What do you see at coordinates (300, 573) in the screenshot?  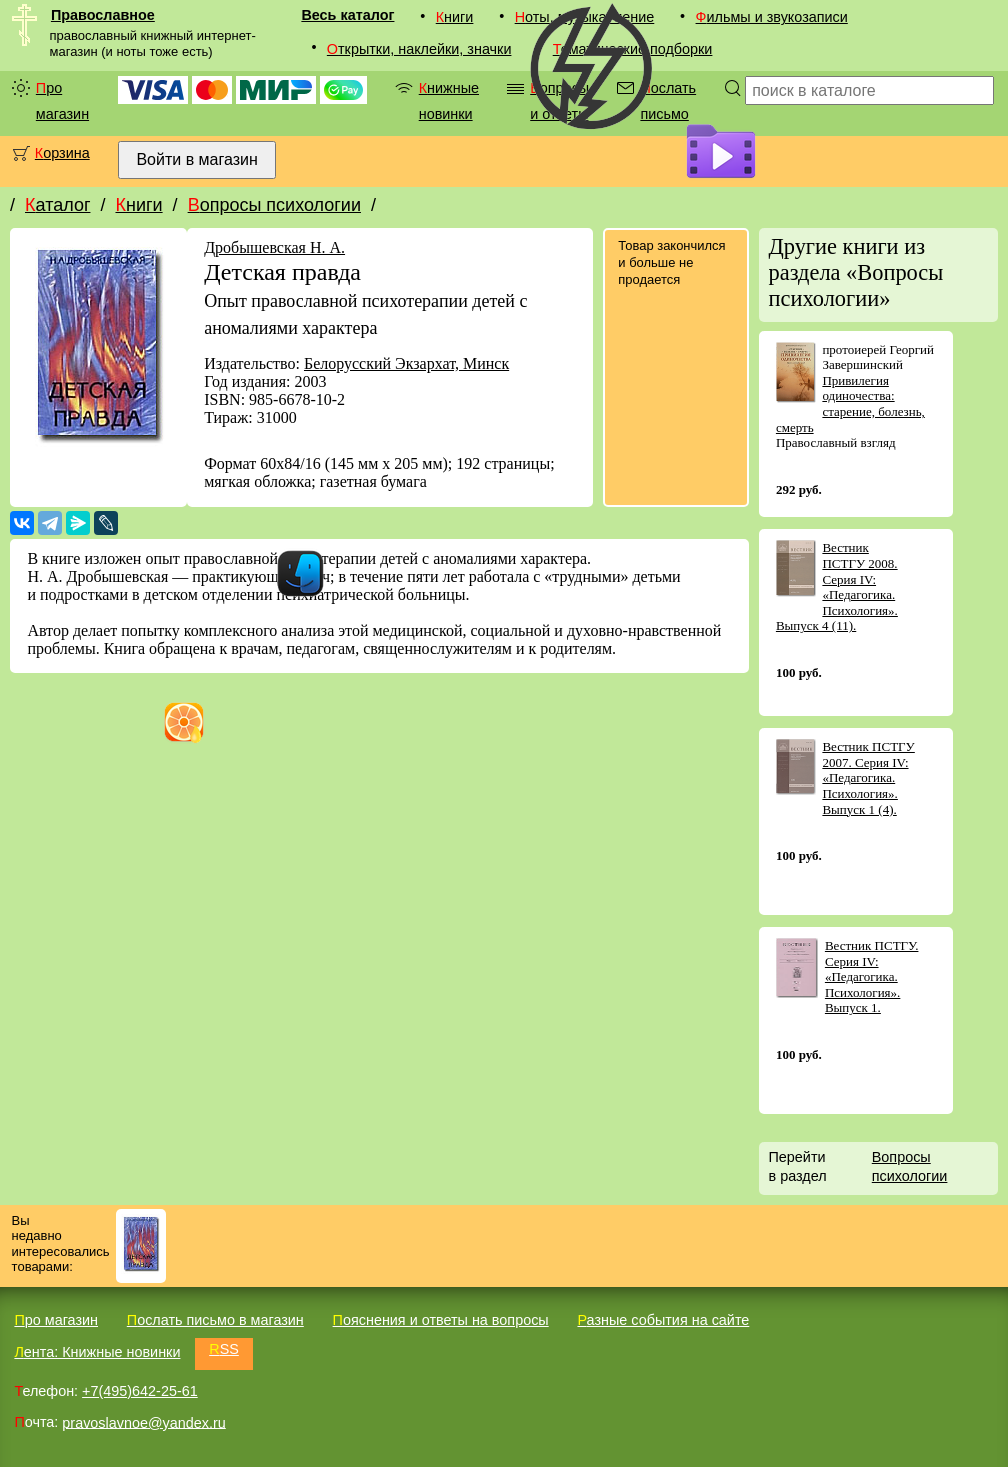 I see `open Finder to browse files and folders` at bounding box center [300, 573].